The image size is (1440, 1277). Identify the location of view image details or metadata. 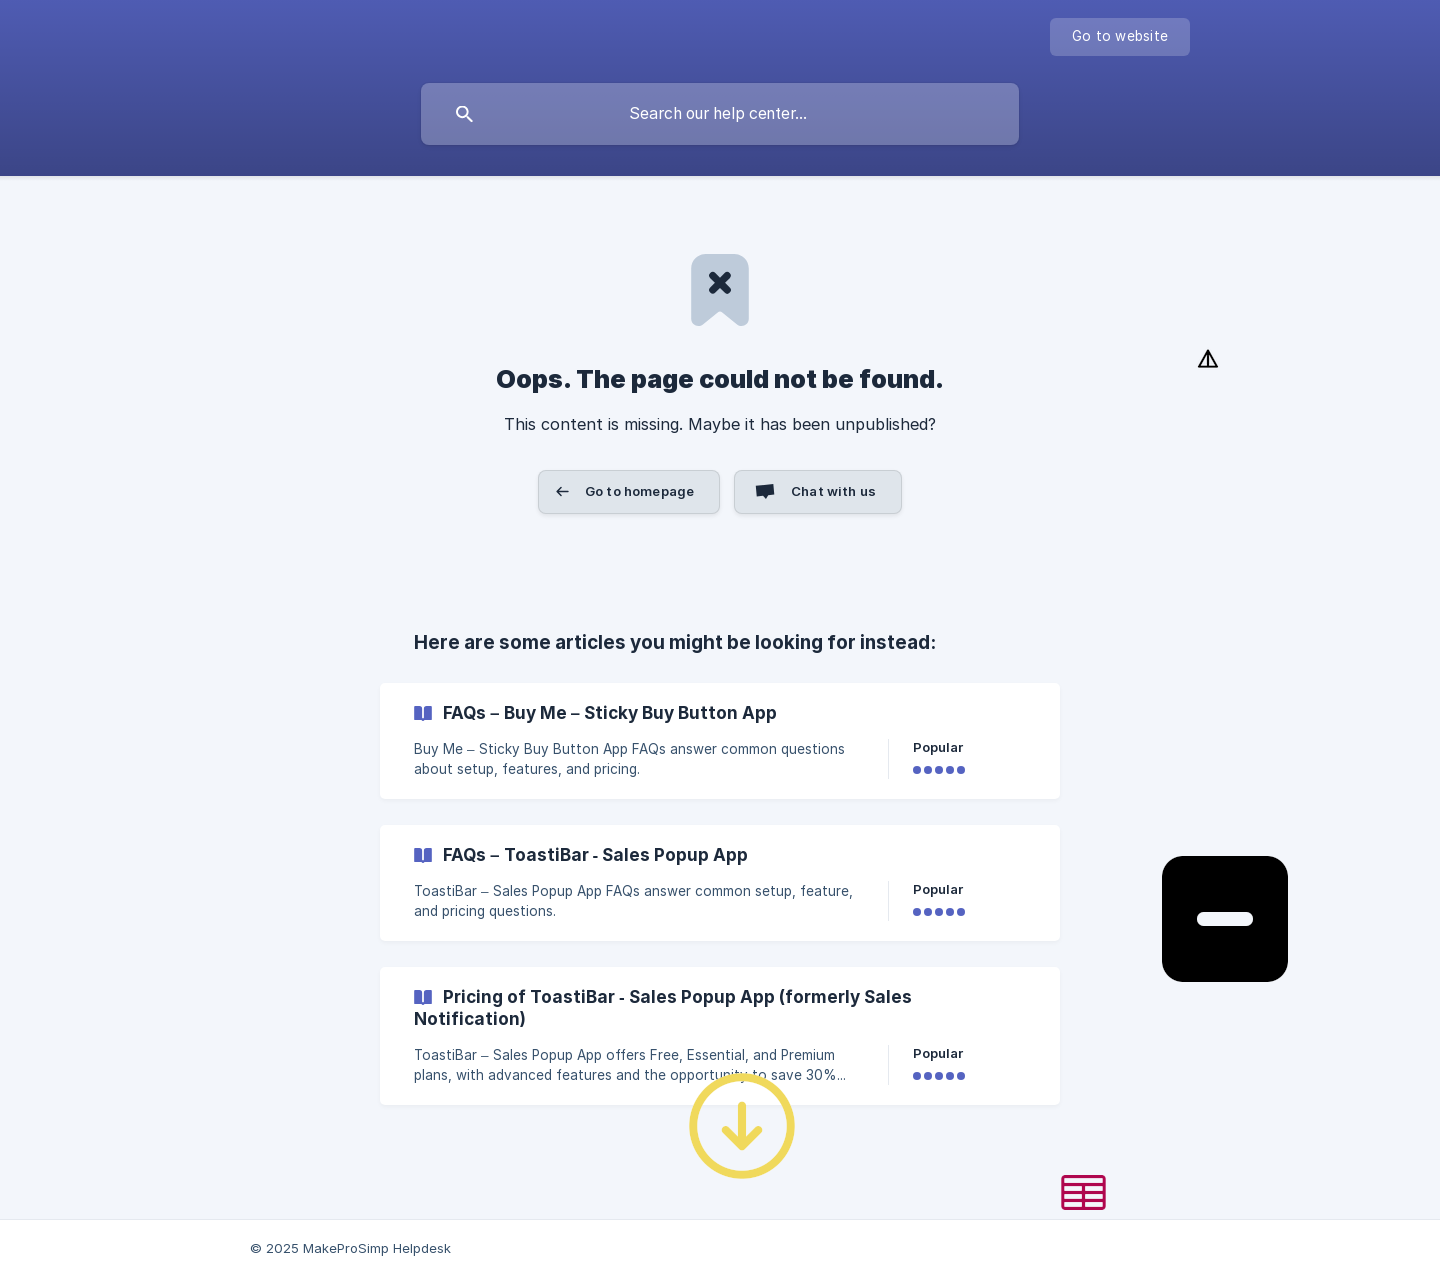
(1208, 358).